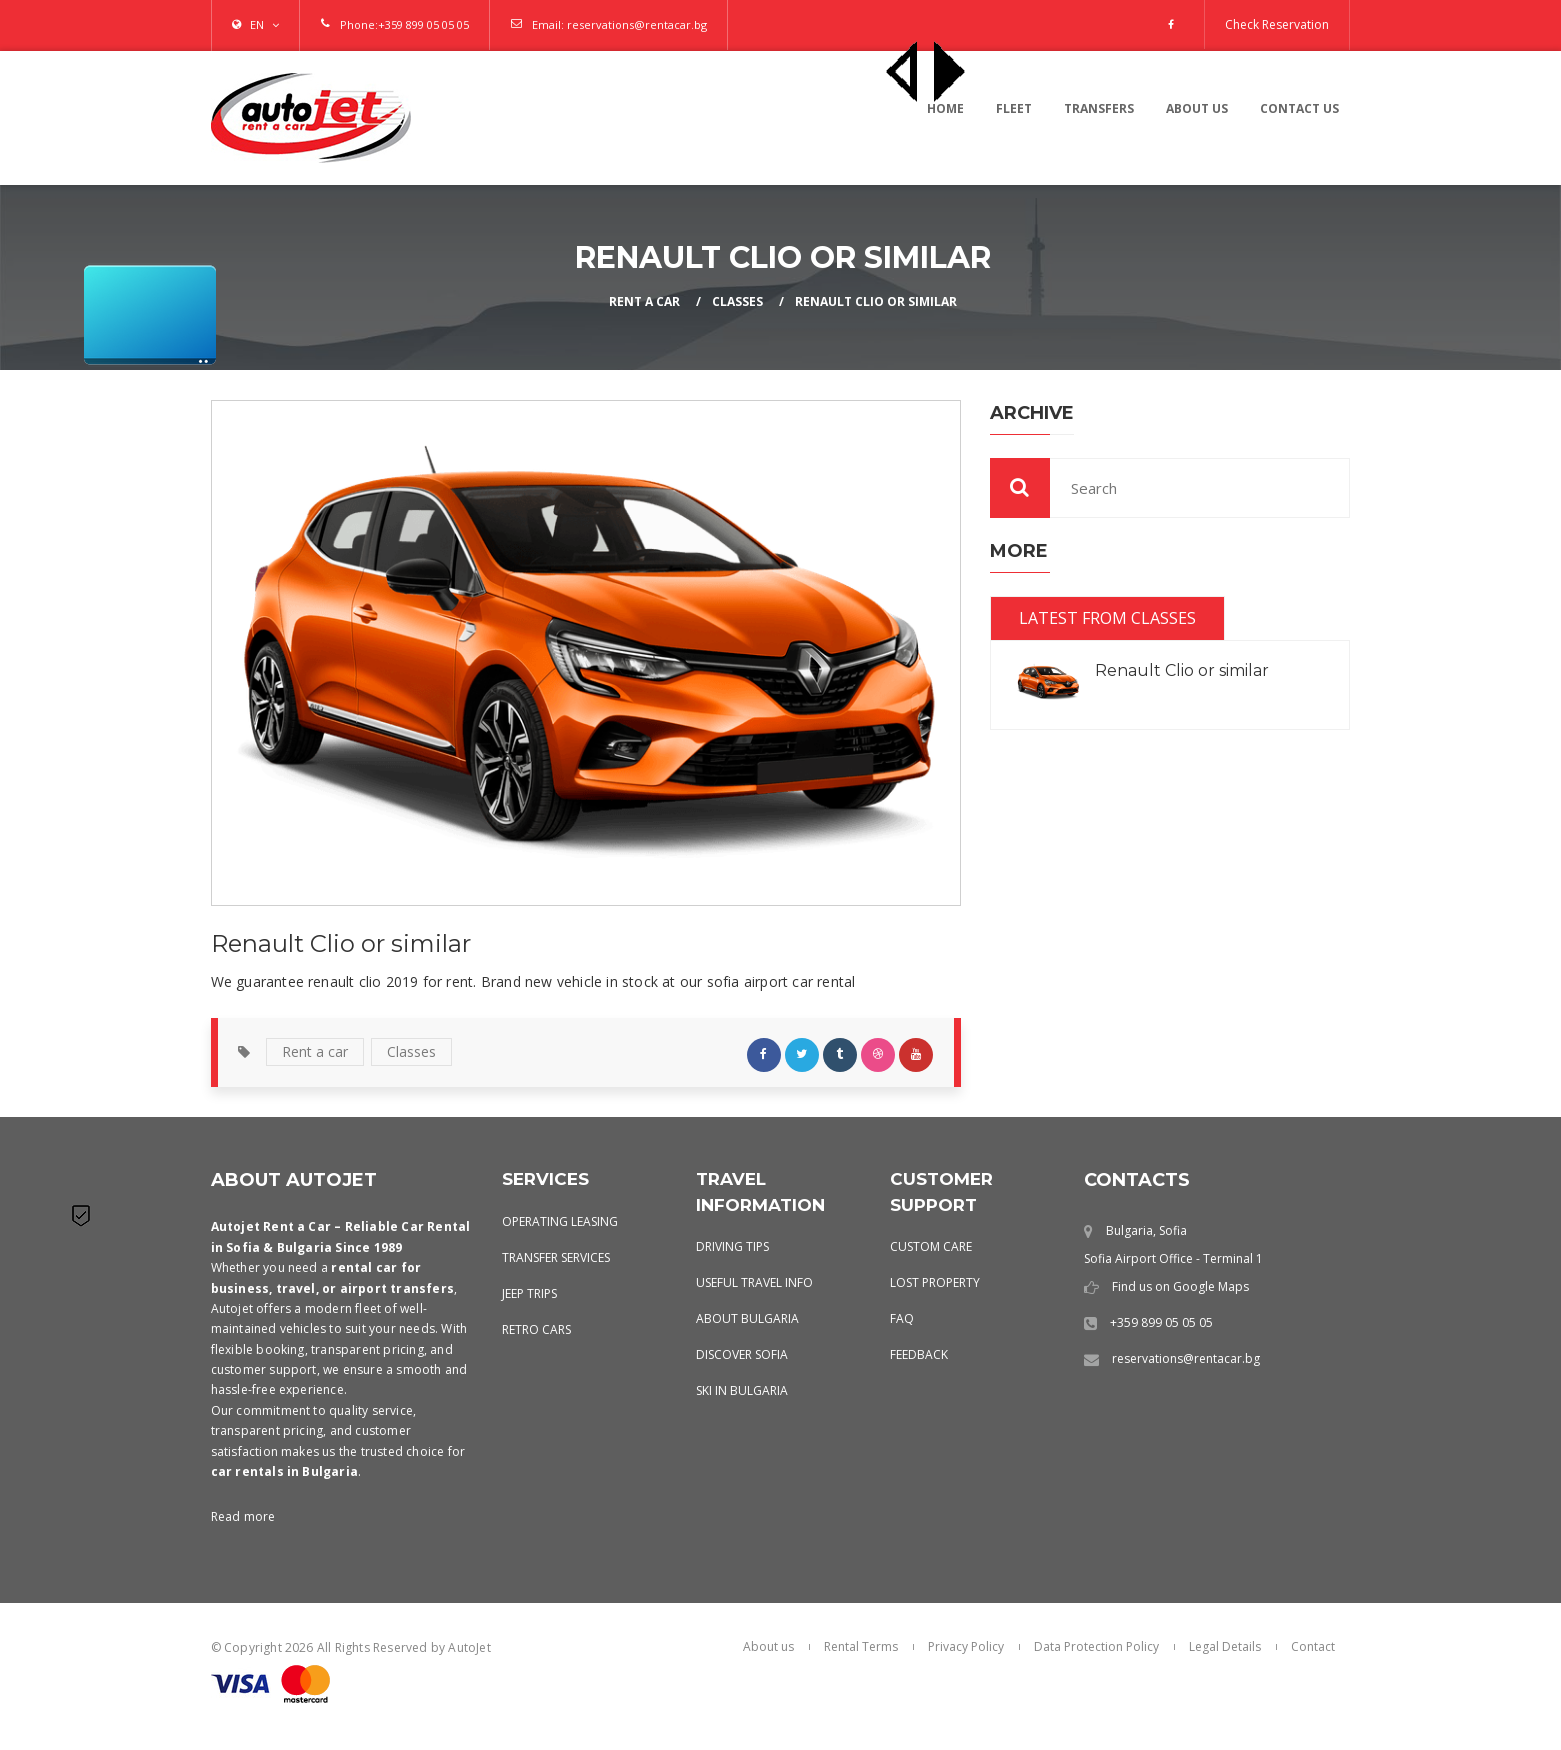 The height and width of the screenshot is (1750, 1561). Describe the element at coordinates (150, 315) in the screenshot. I see `view desktop or return to home screen` at that location.